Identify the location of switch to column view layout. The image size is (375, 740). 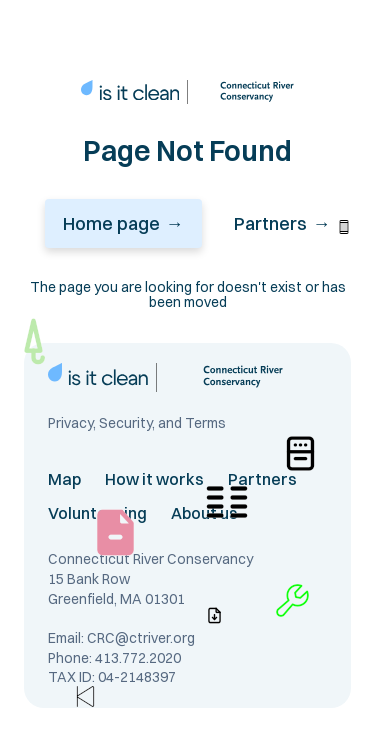
(227, 502).